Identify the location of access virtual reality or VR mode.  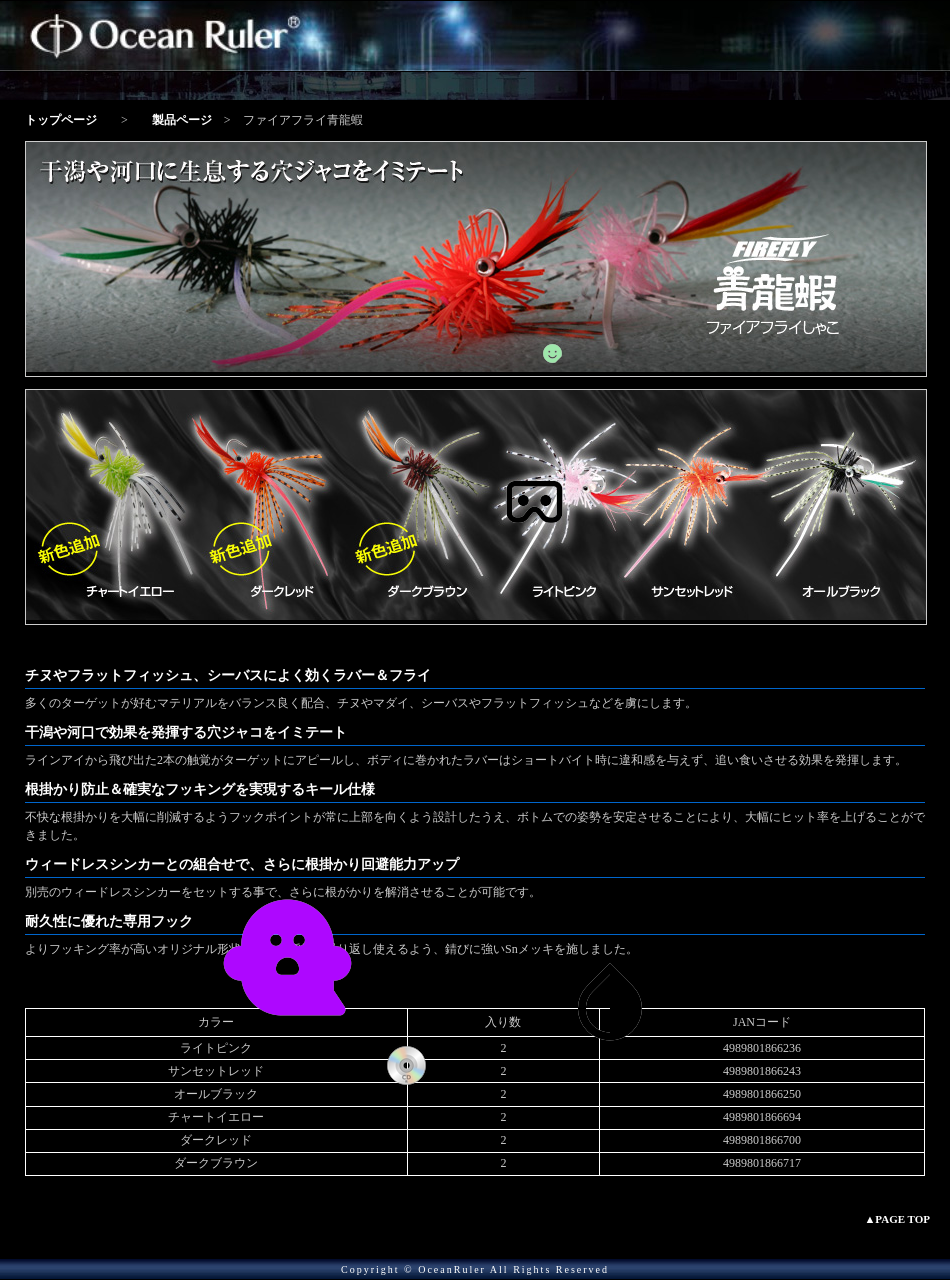
(534, 500).